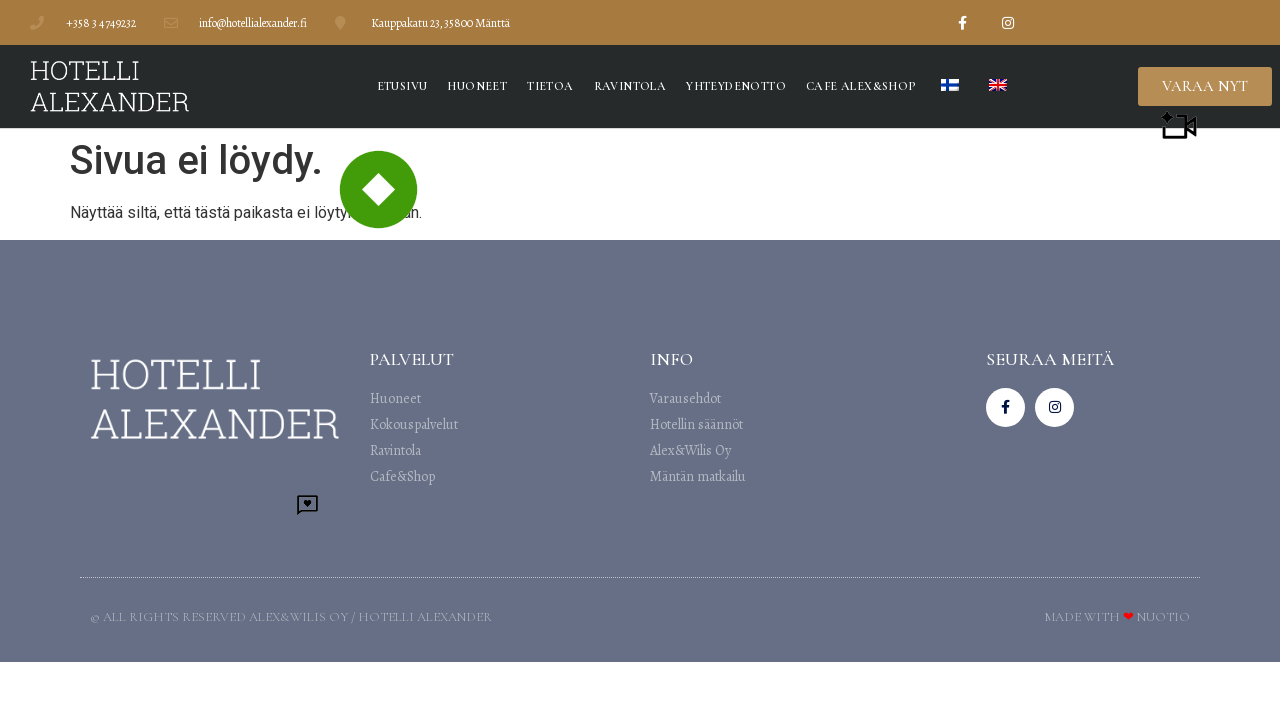  Describe the element at coordinates (378, 189) in the screenshot. I see `view copper coin balance or currency` at that location.